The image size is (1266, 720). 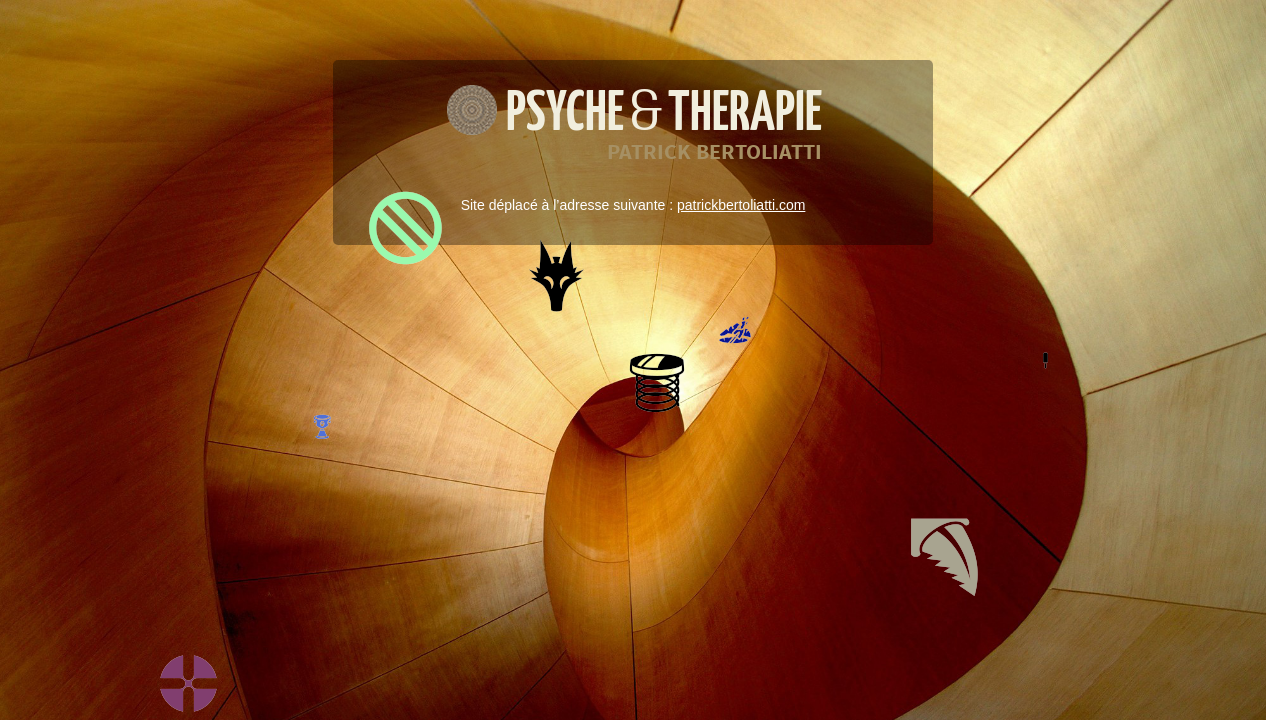 I want to click on view achievements or trophies, so click(x=322, y=427).